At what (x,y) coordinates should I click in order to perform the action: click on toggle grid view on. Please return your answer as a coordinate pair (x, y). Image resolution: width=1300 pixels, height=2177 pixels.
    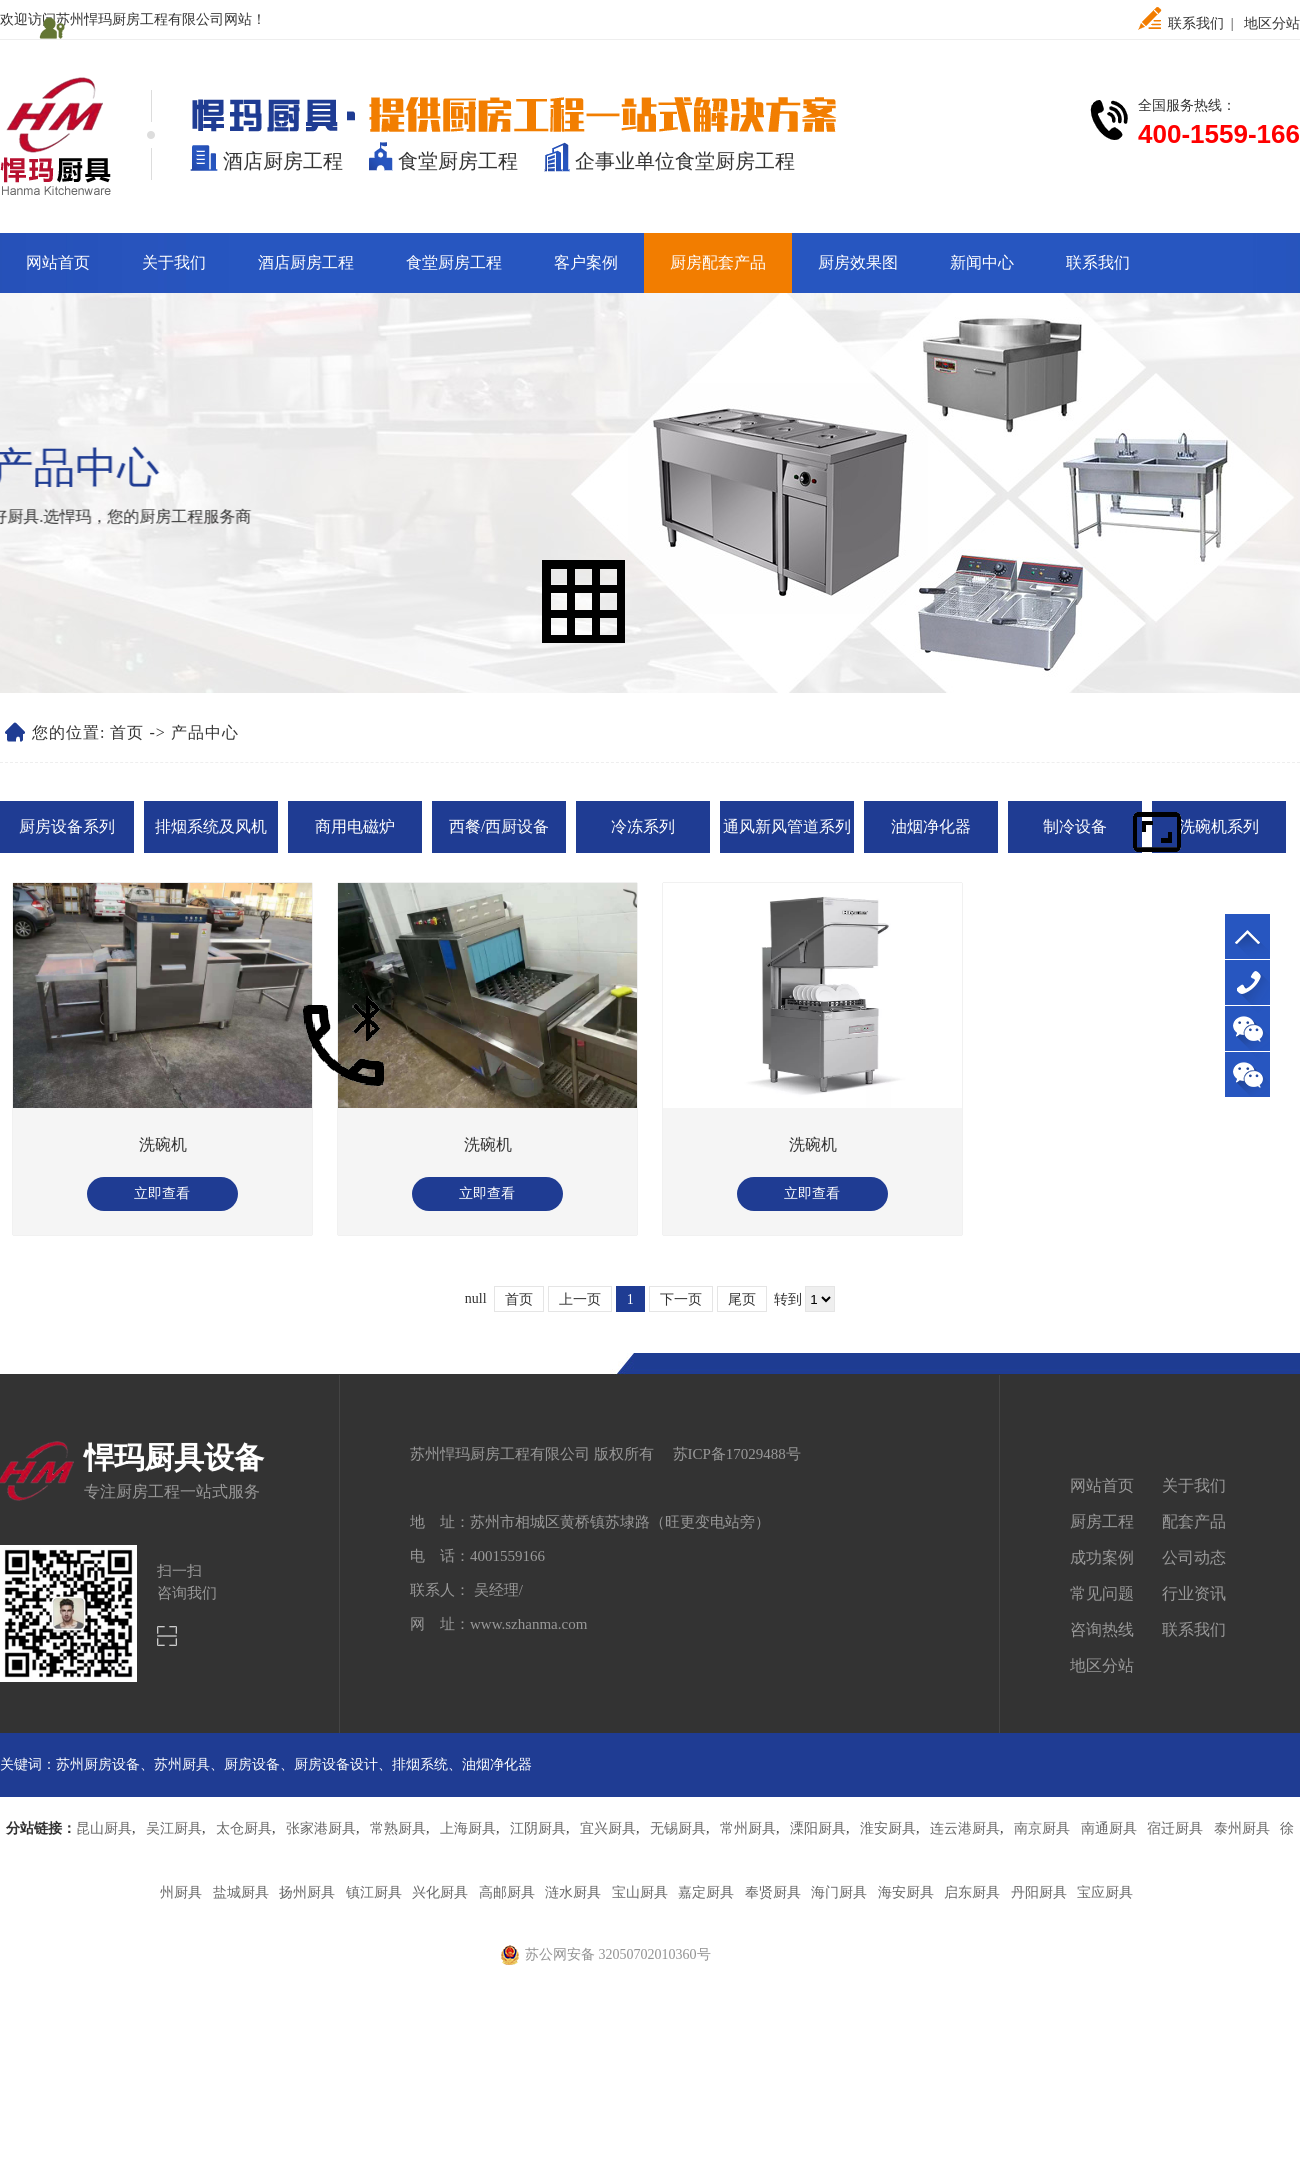
    Looking at the image, I should click on (583, 601).